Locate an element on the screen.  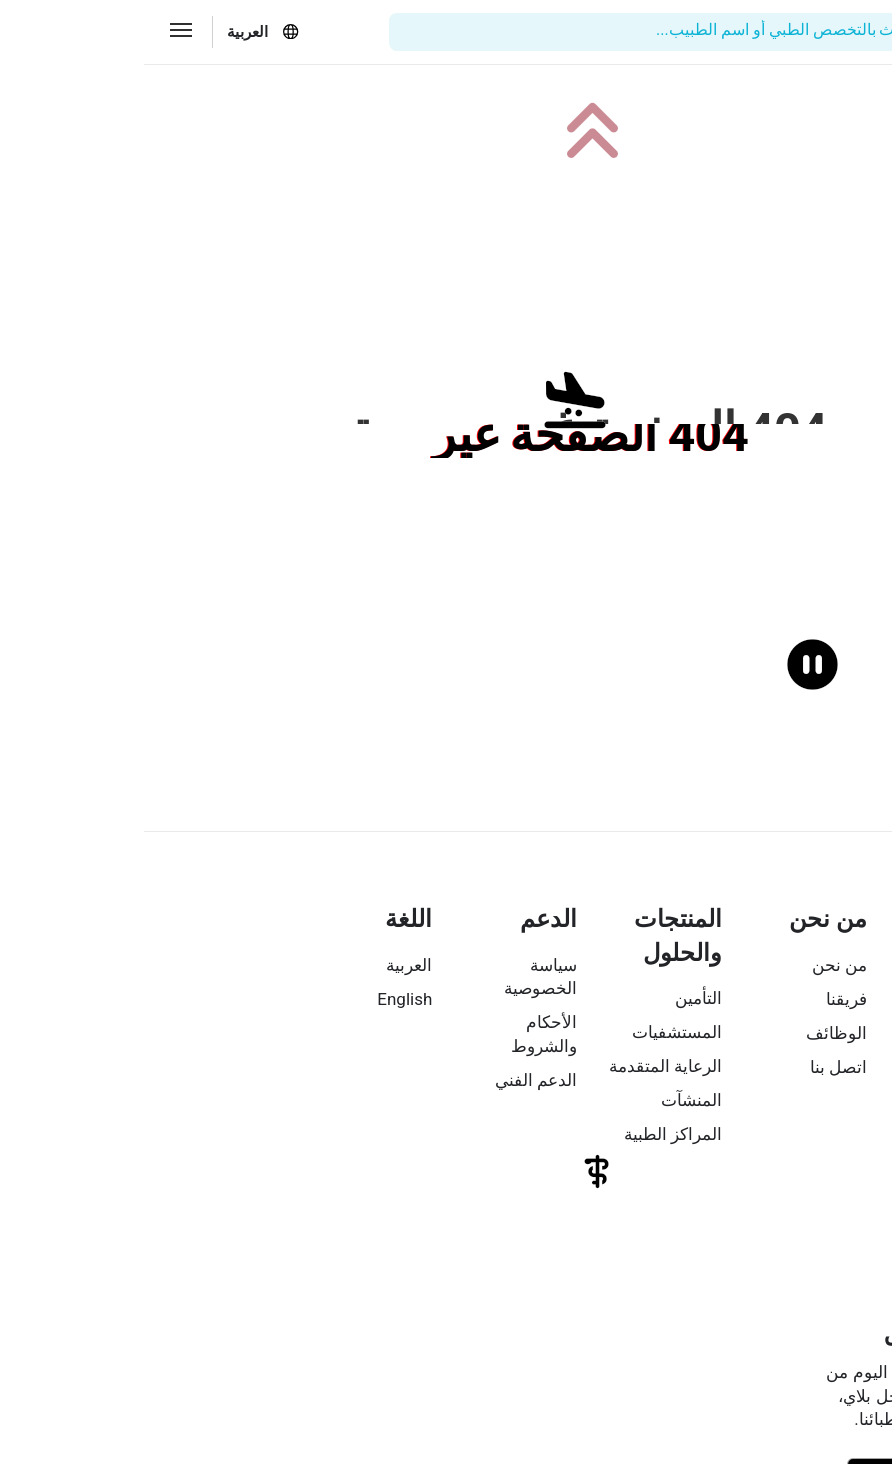
access medical or healthcare services is located at coordinates (597, 1171).